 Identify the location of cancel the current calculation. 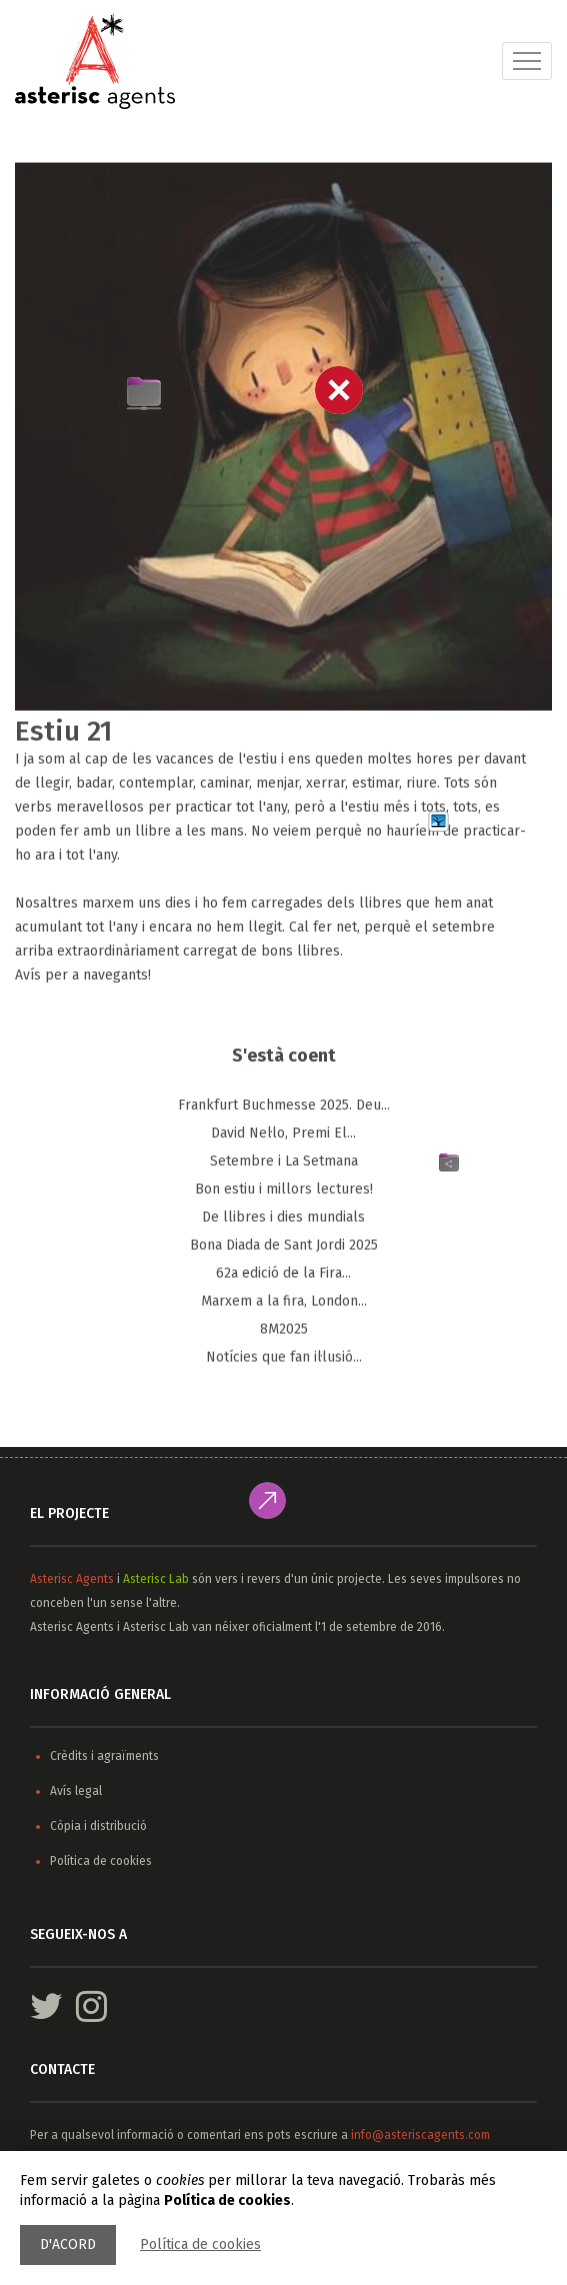
(339, 390).